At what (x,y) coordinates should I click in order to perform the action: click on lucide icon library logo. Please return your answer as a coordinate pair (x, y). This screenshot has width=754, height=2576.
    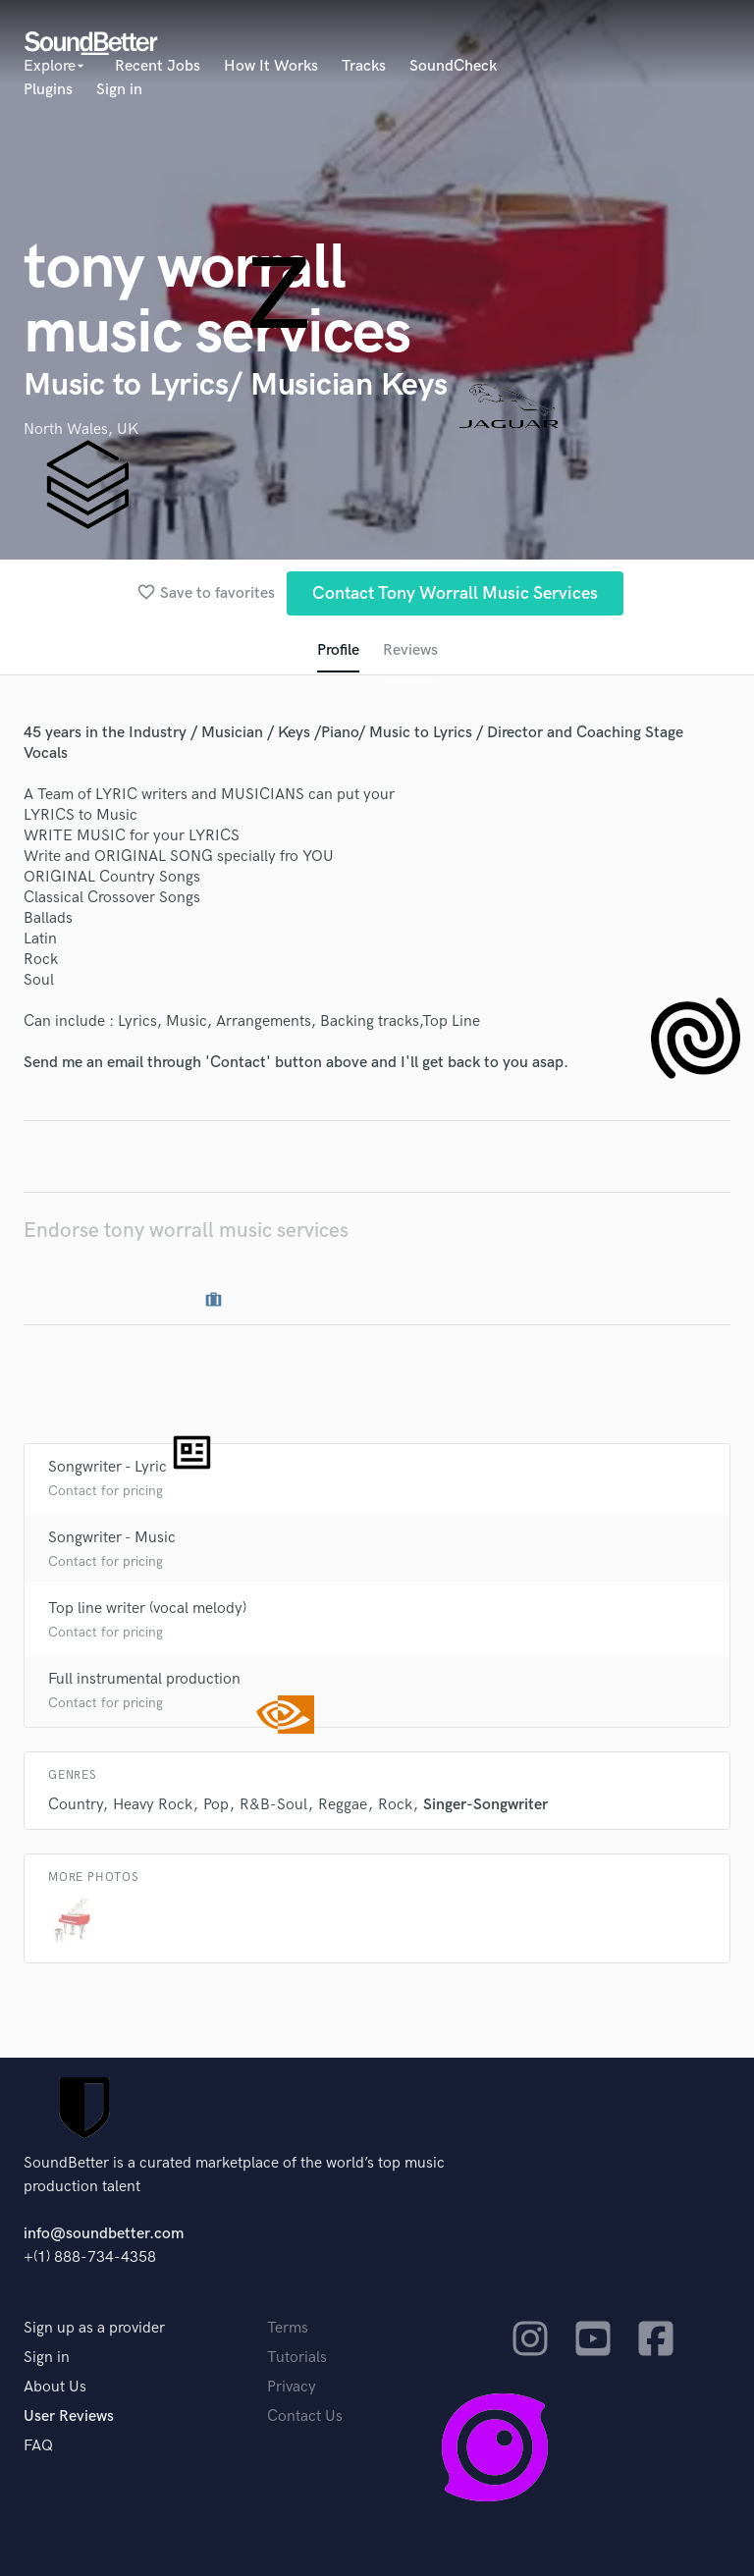
    Looking at the image, I should click on (695, 1038).